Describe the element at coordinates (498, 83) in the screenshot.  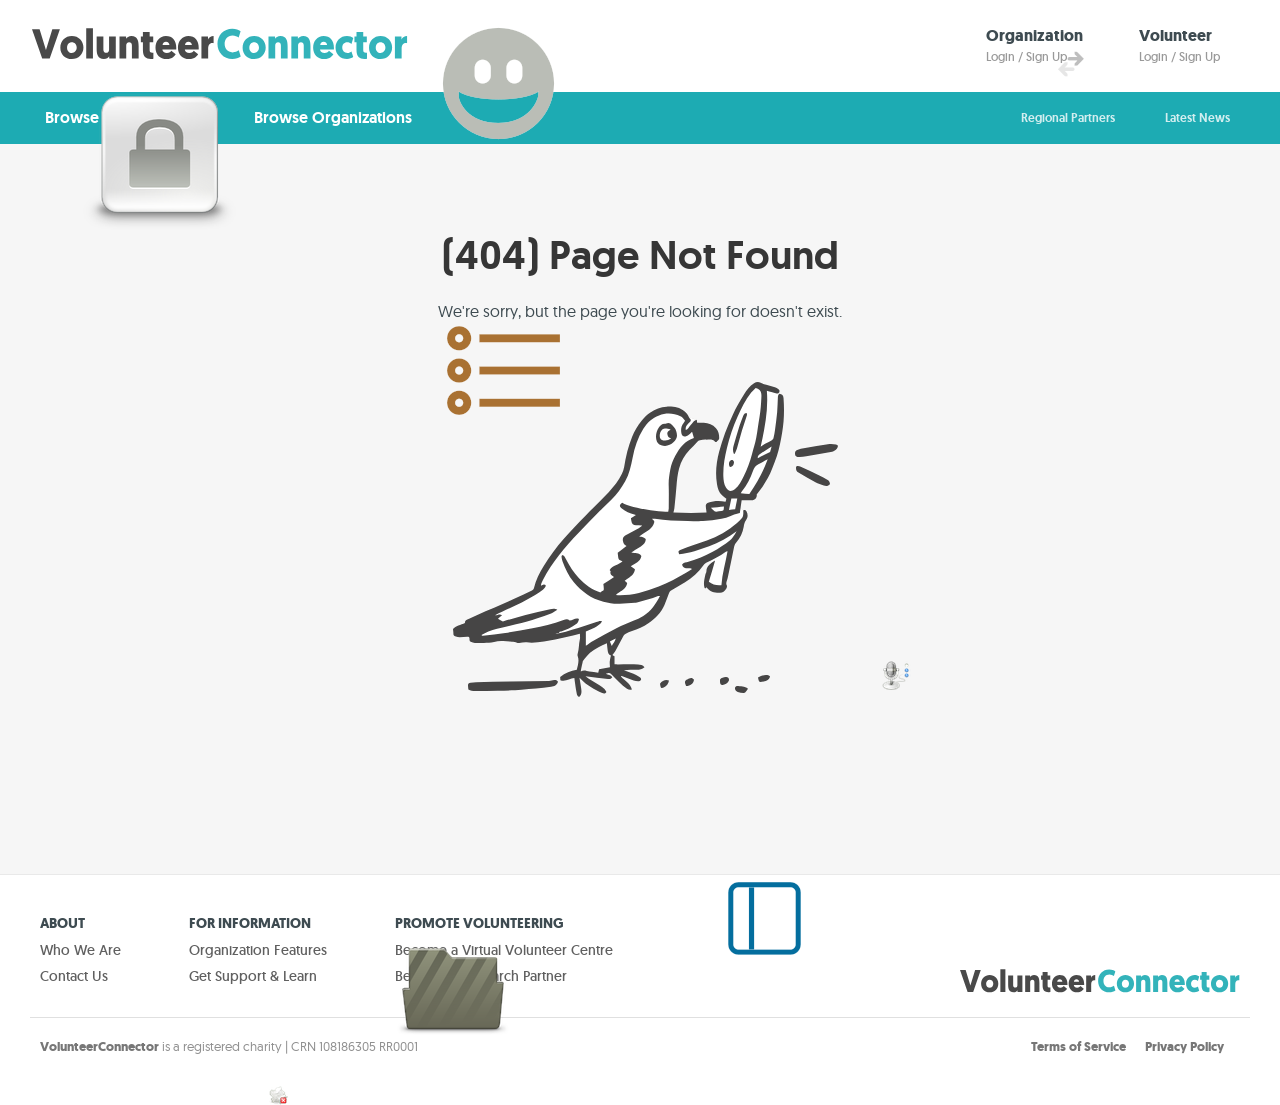
I see `react with a happy emoji` at that location.